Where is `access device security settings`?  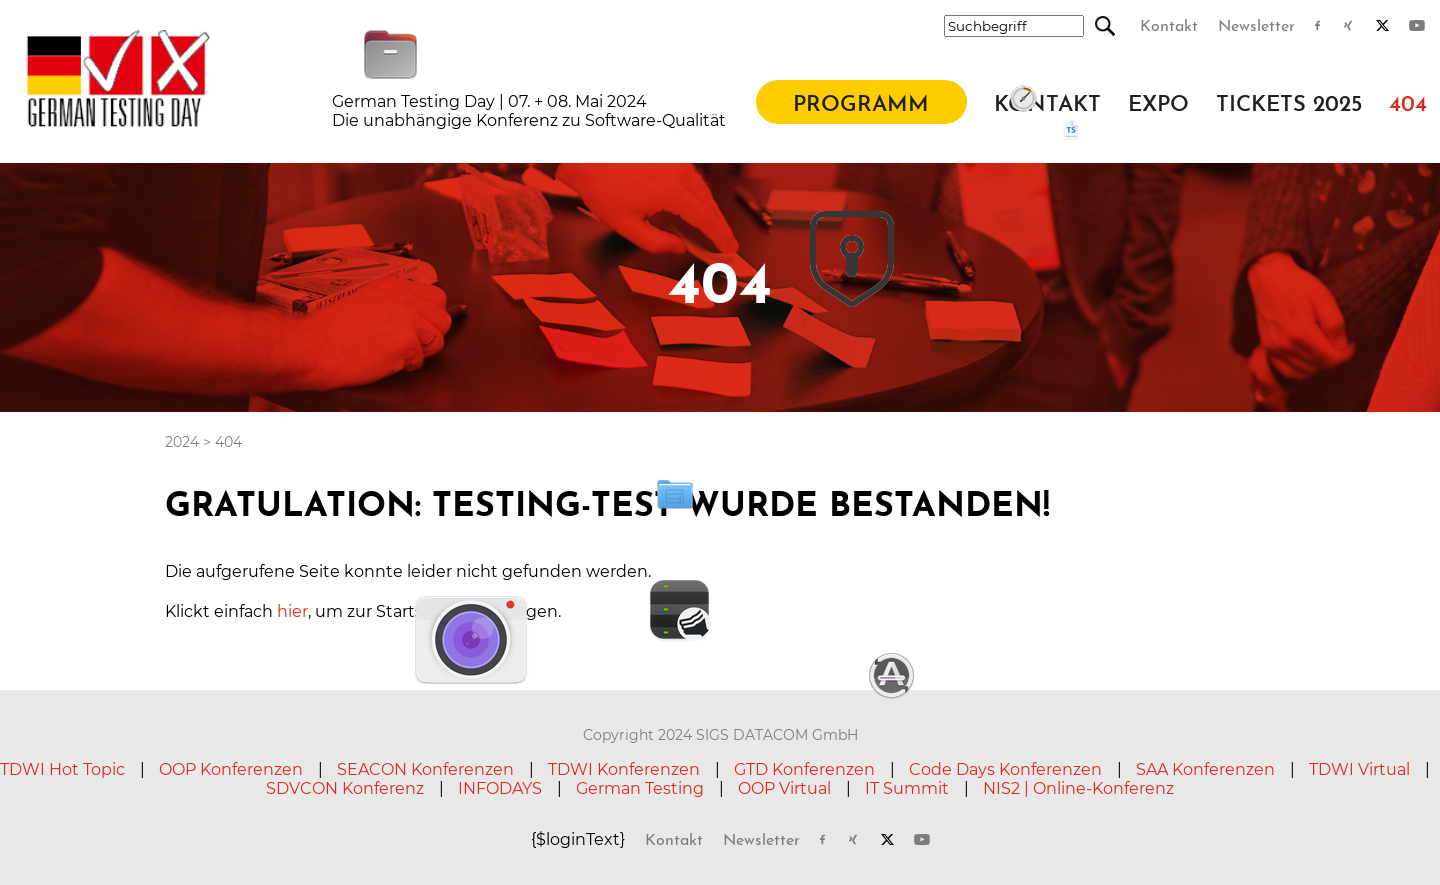
access device security settings is located at coordinates (852, 259).